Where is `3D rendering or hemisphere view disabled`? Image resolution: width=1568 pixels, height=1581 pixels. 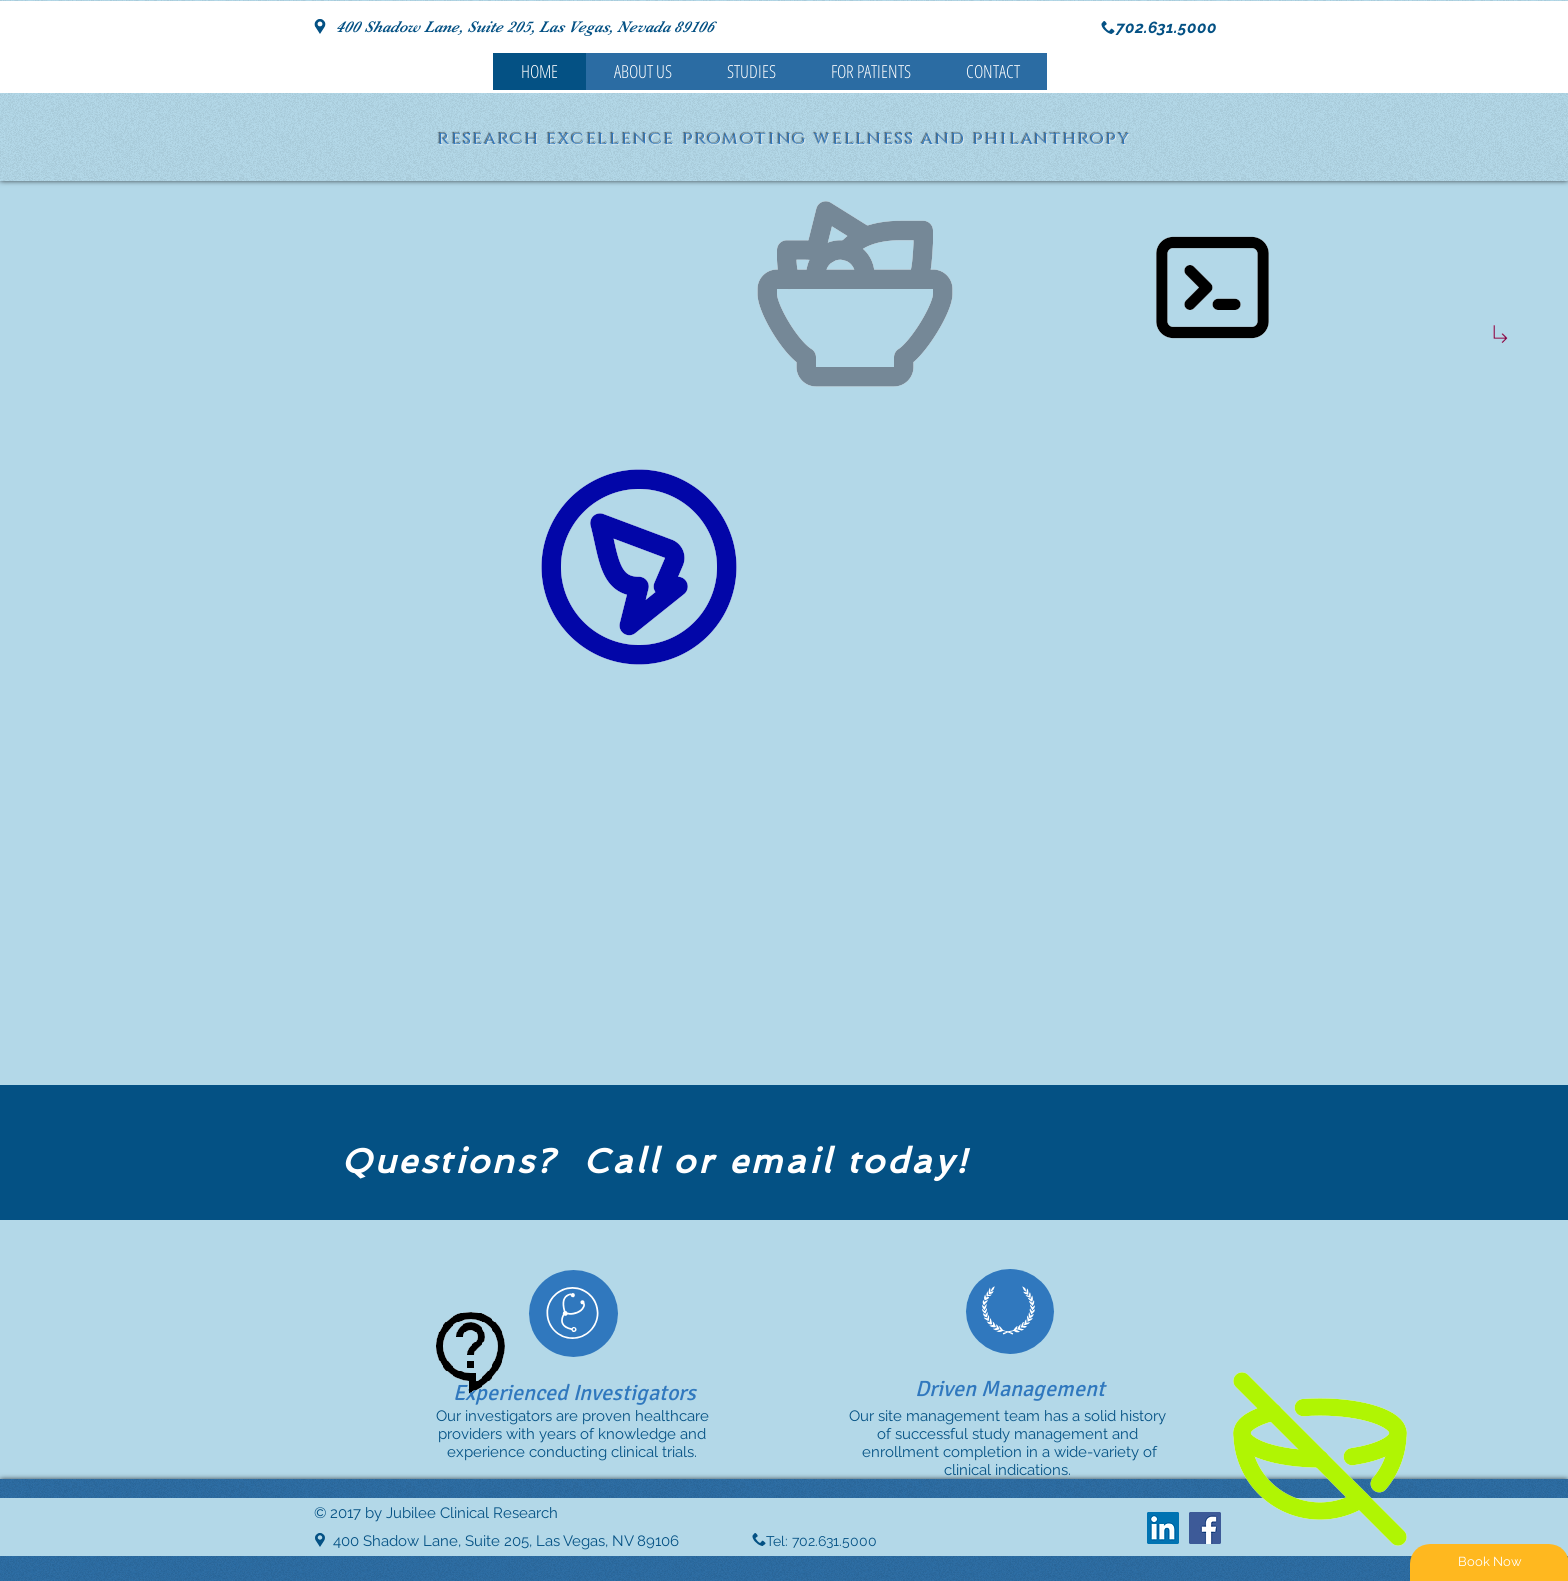 3D rendering or hemisphere view disabled is located at coordinates (1320, 1459).